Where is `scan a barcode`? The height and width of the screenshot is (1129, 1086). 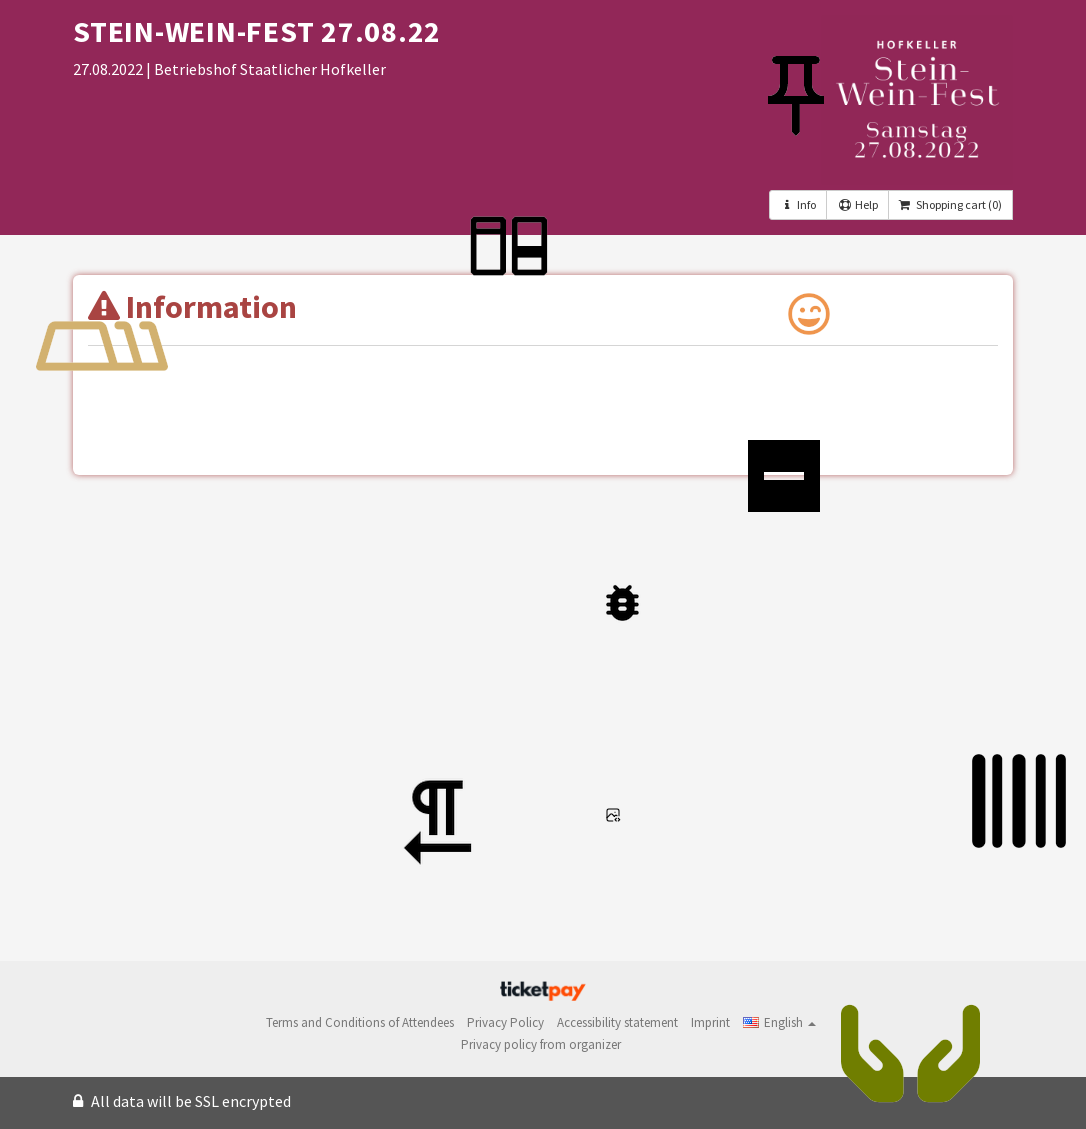
scan a barcode is located at coordinates (1019, 801).